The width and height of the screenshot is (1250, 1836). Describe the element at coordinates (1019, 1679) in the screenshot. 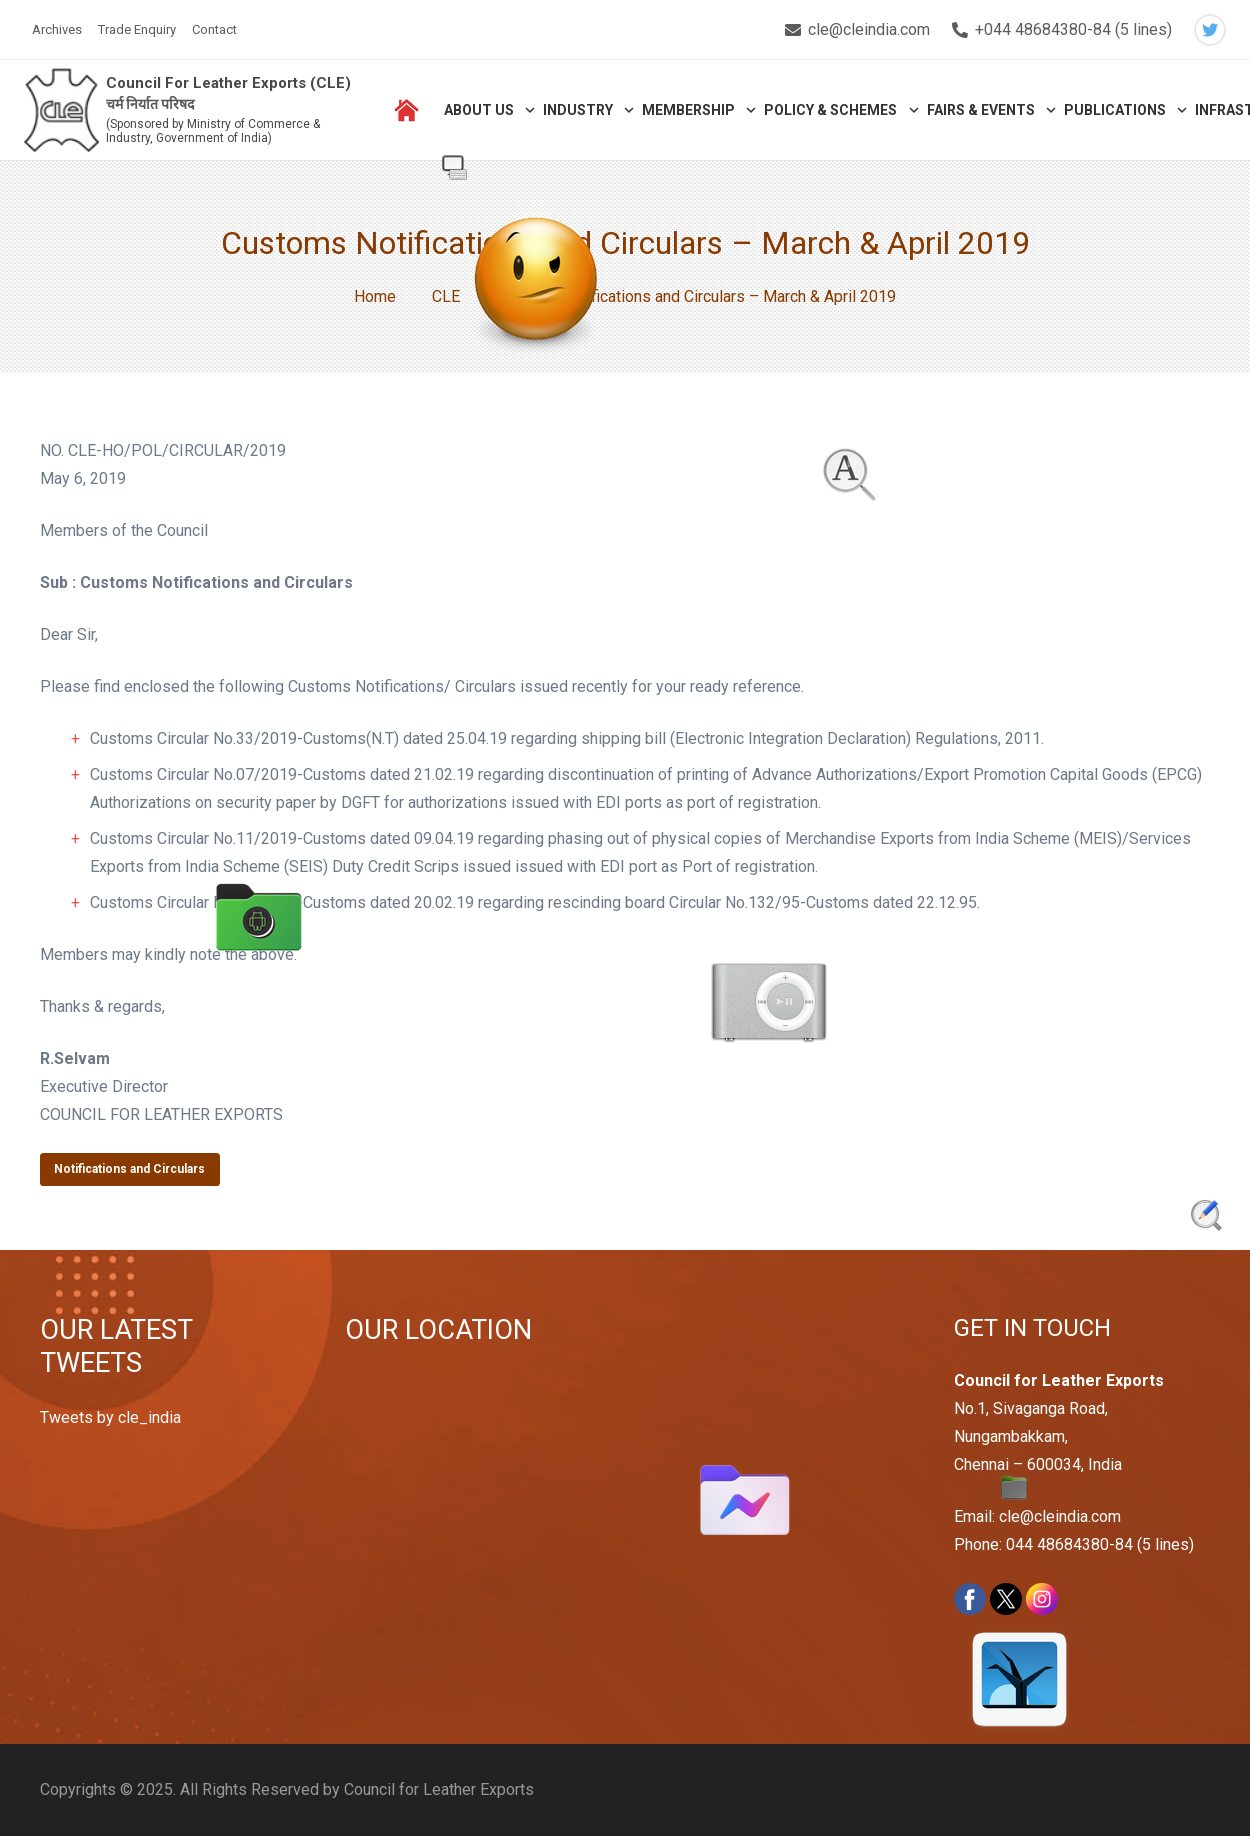

I see `open shotwell photo manager` at that location.